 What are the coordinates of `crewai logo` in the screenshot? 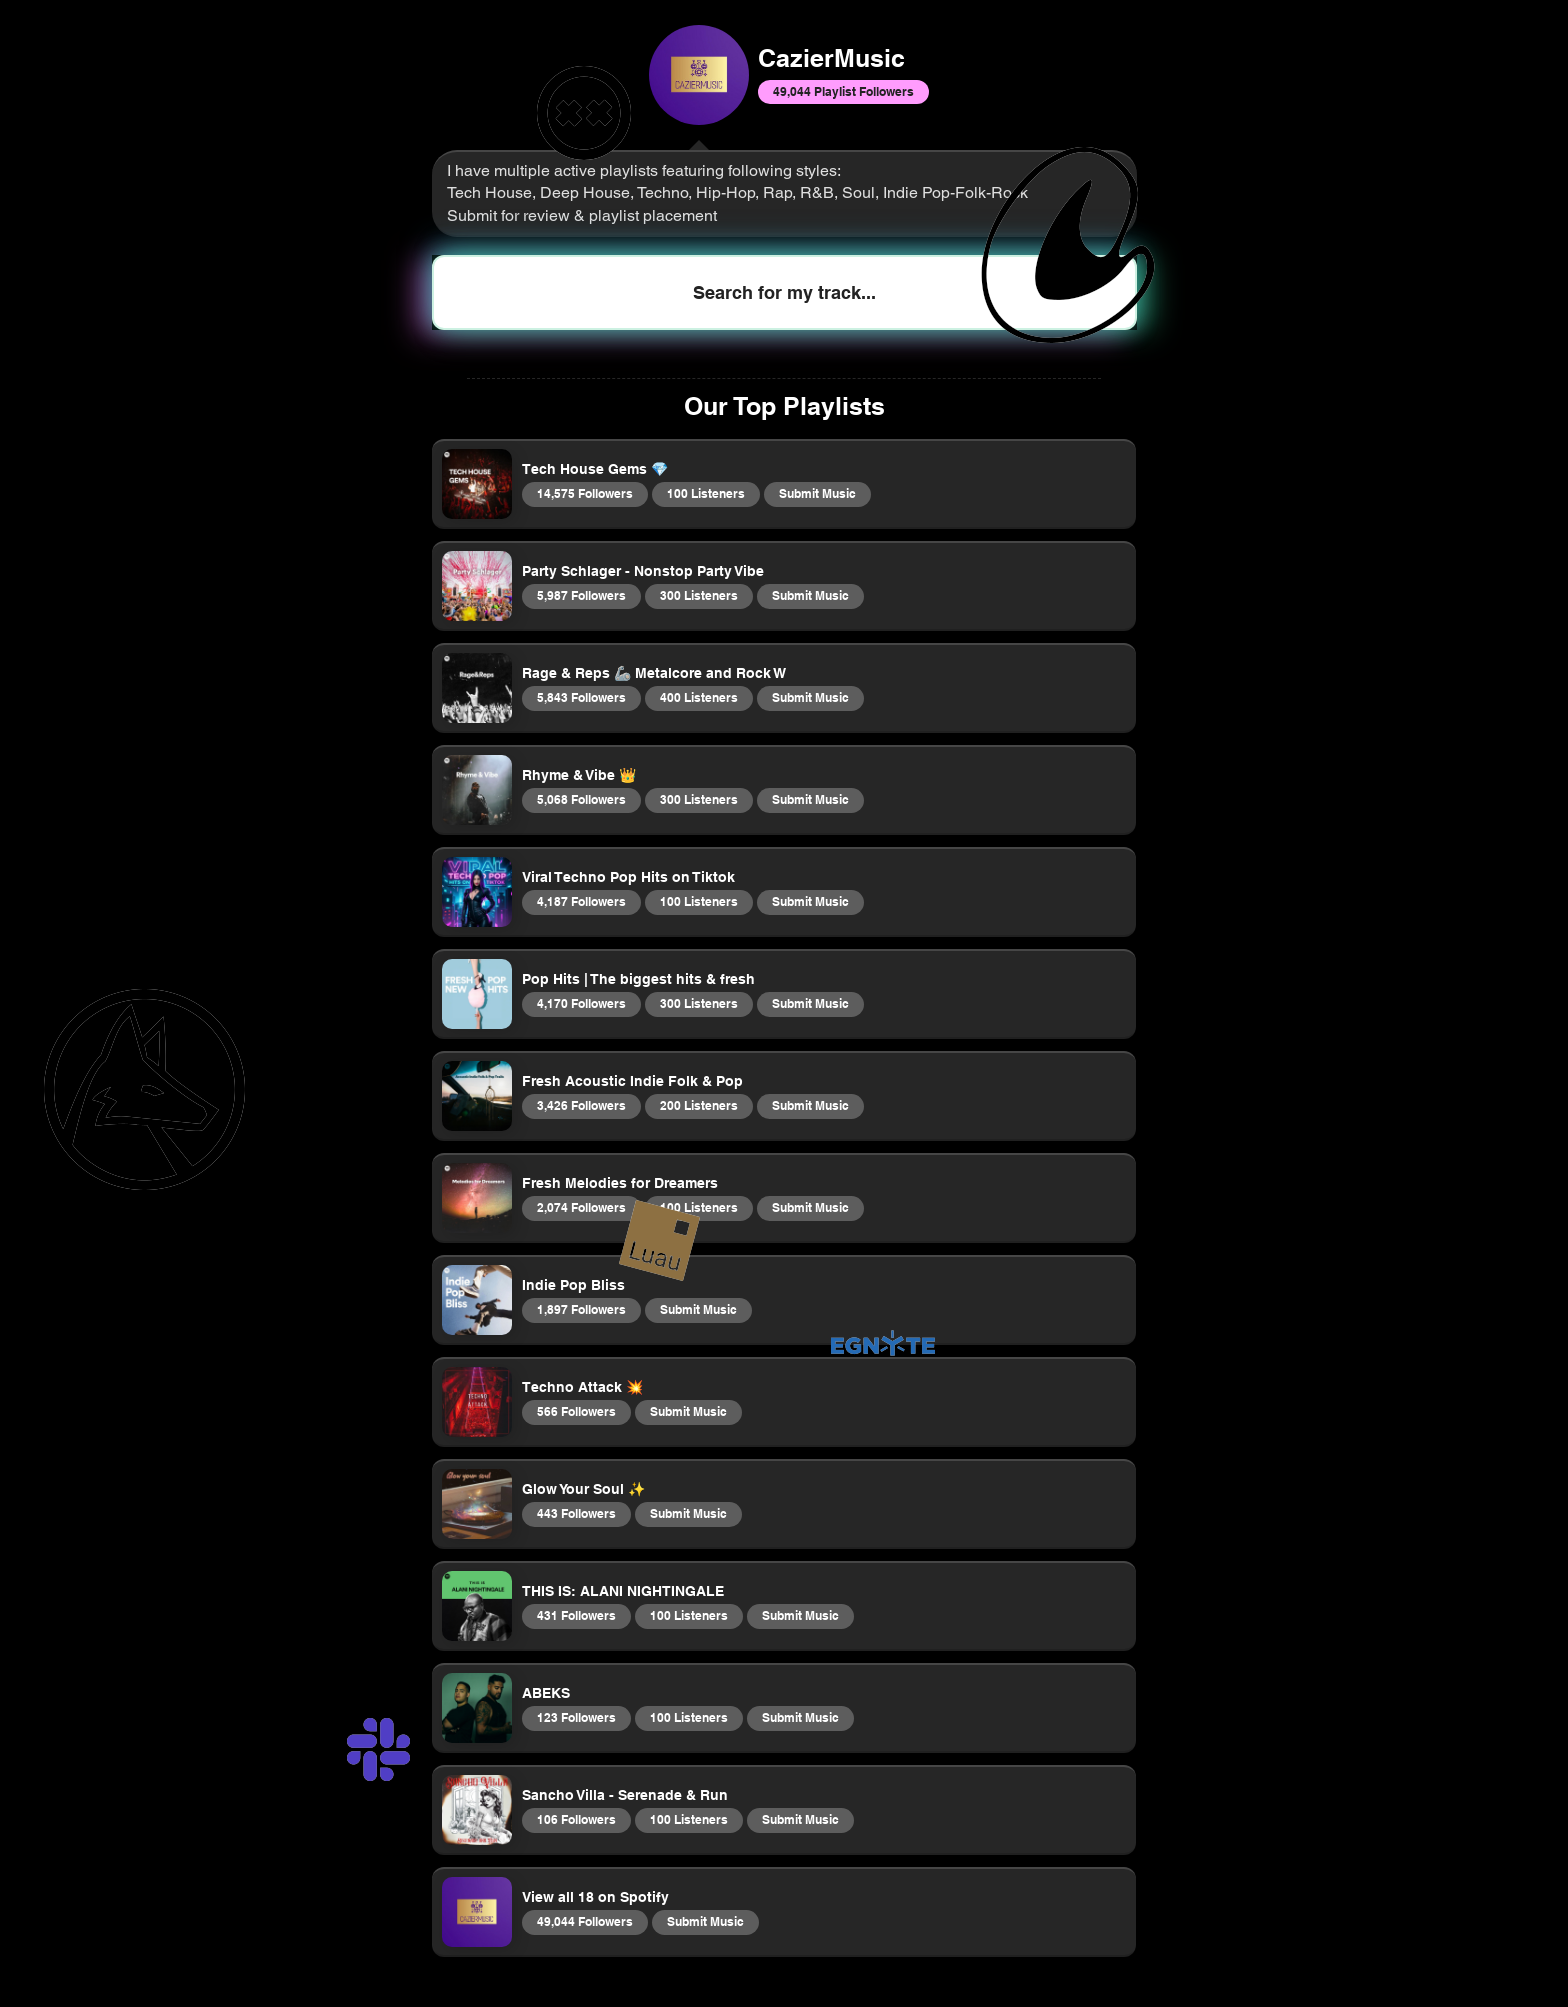 It's located at (1068, 245).